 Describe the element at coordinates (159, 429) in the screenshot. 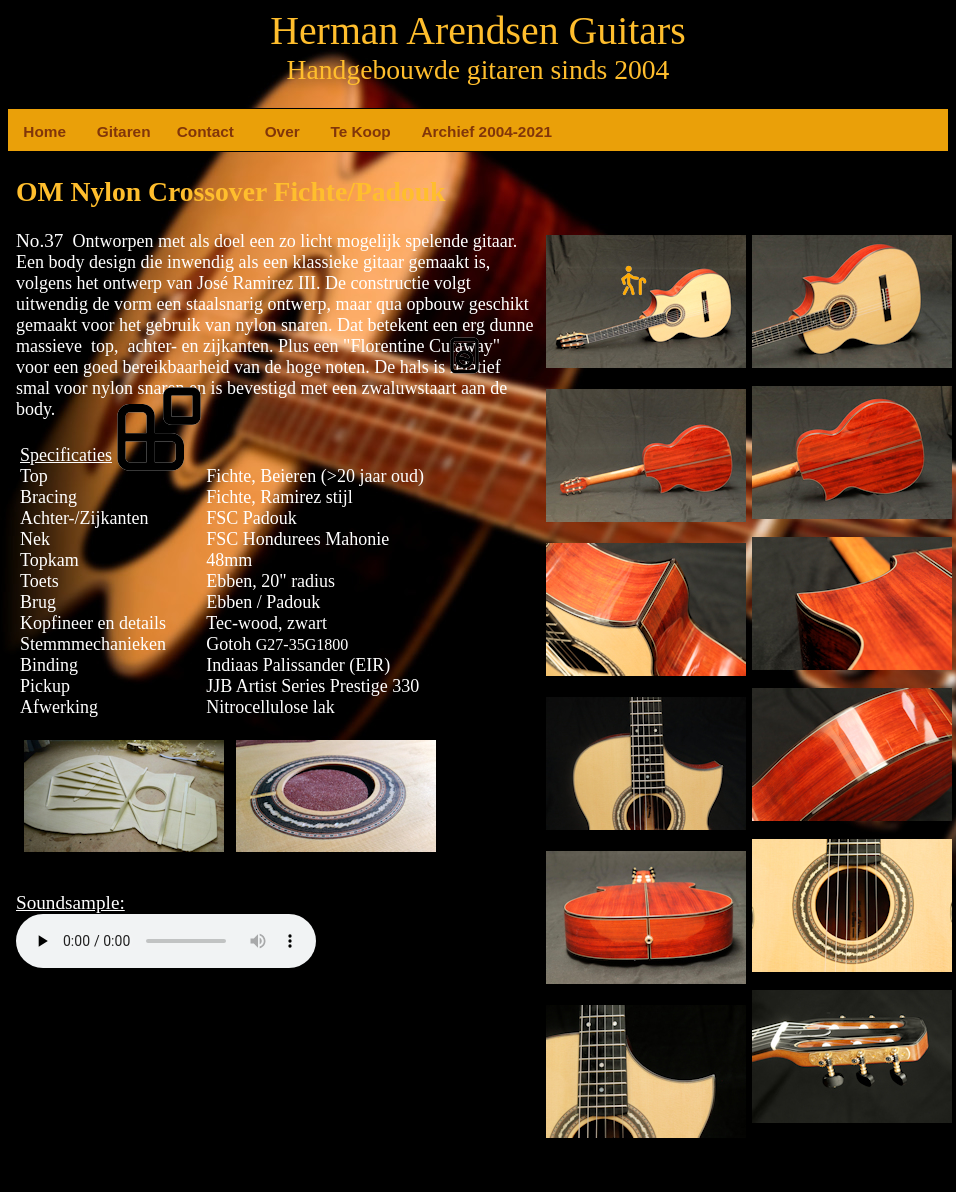

I see `access modular components or building blocks` at that location.